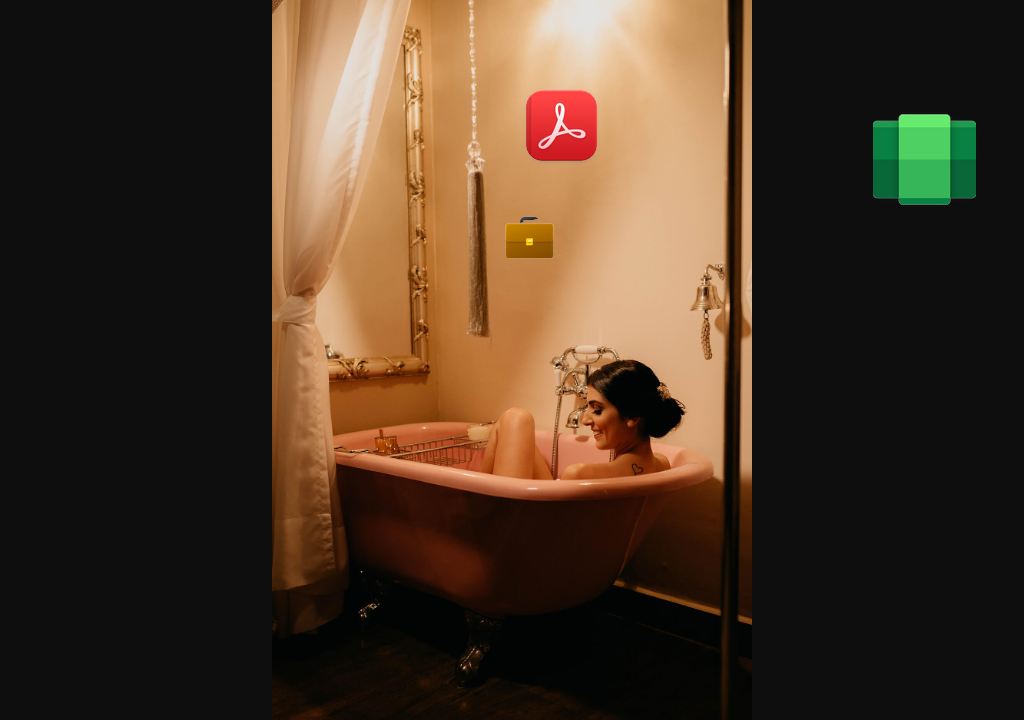 This screenshot has width=1024, height=720. What do you see at coordinates (529, 237) in the screenshot?
I see `access work or business files` at bounding box center [529, 237].